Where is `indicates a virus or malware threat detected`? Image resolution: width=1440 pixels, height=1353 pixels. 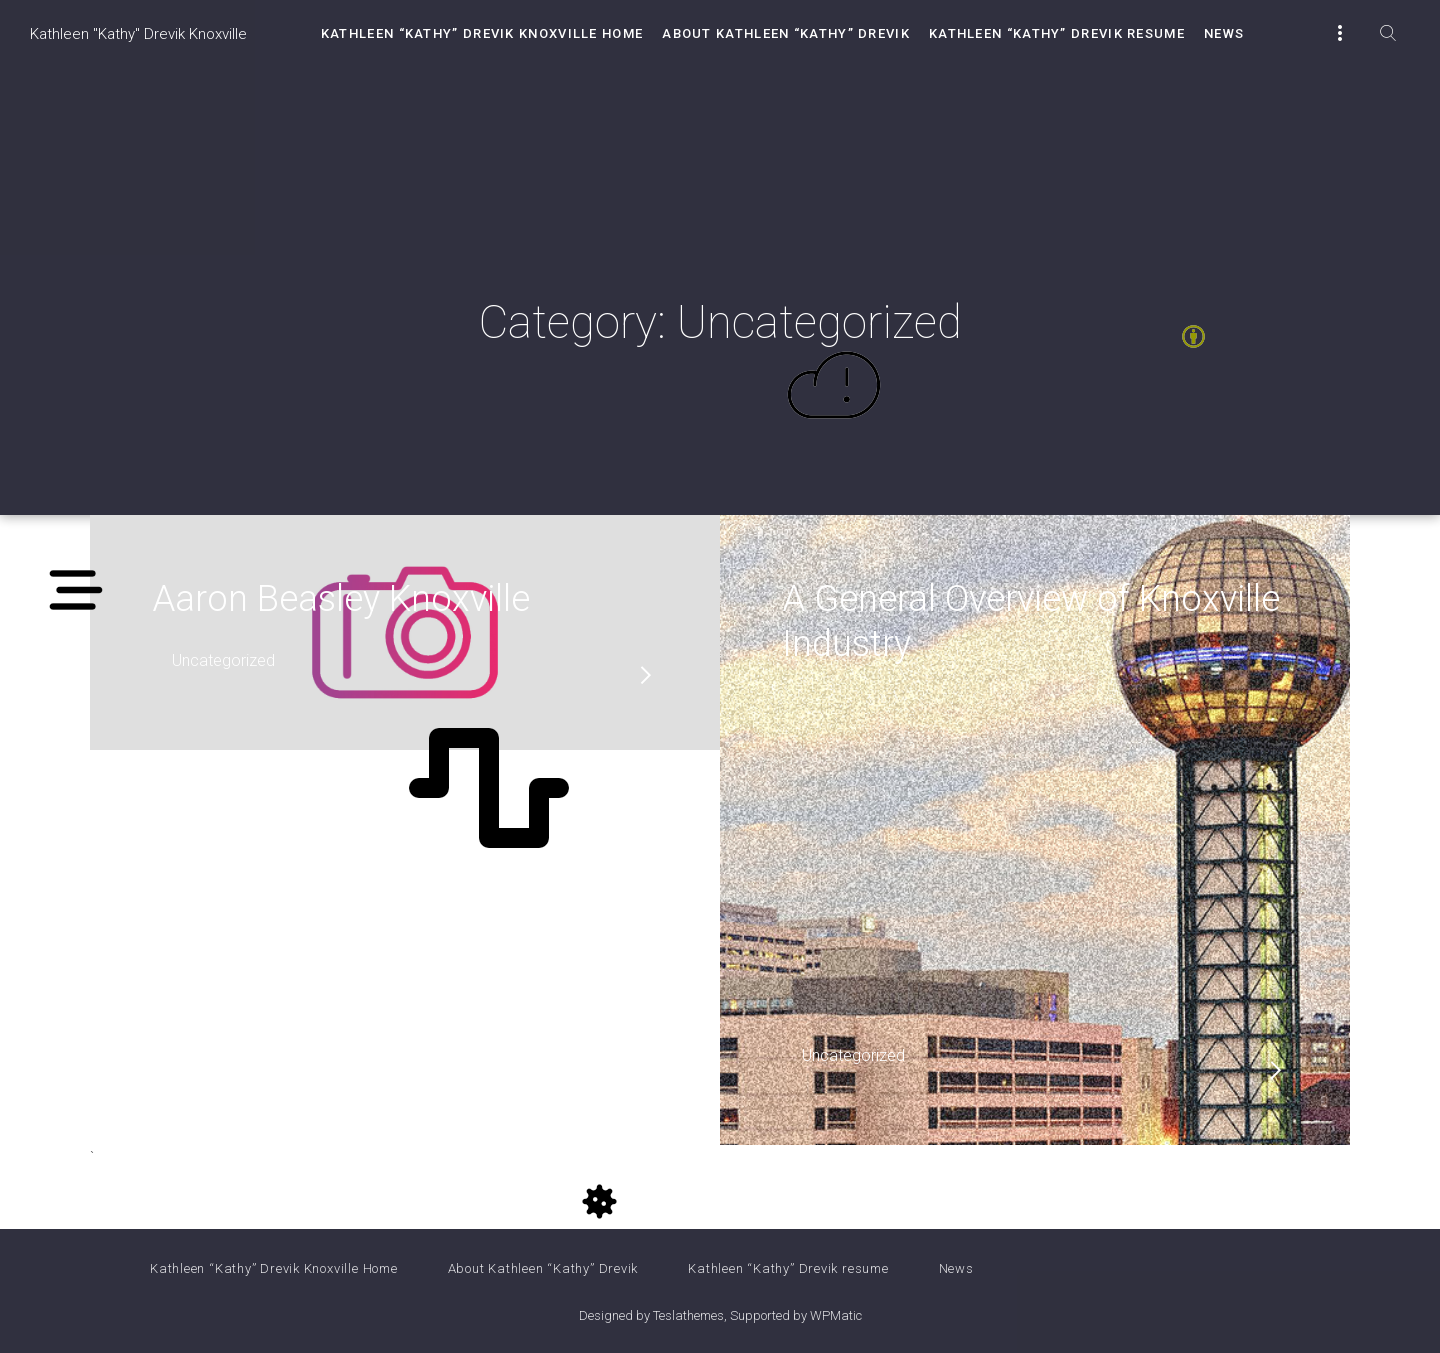
indicates a virus or malware threat detected is located at coordinates (599, 1201).